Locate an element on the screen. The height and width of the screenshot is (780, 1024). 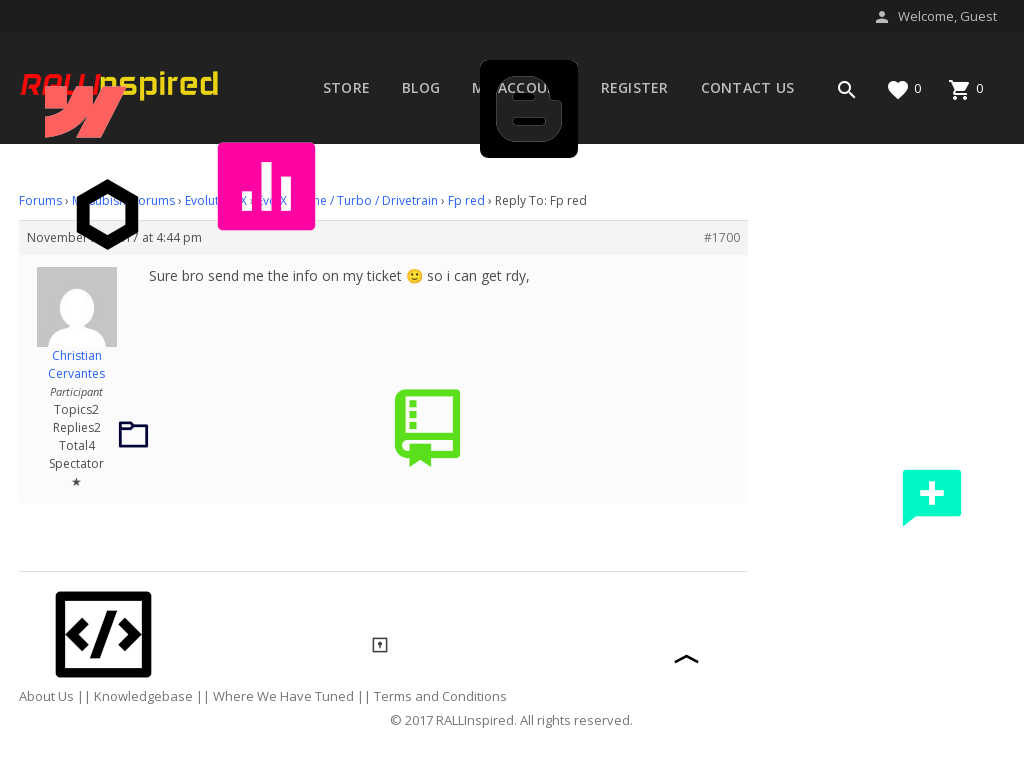
view or edit source code is located at coordinates (103, 634).